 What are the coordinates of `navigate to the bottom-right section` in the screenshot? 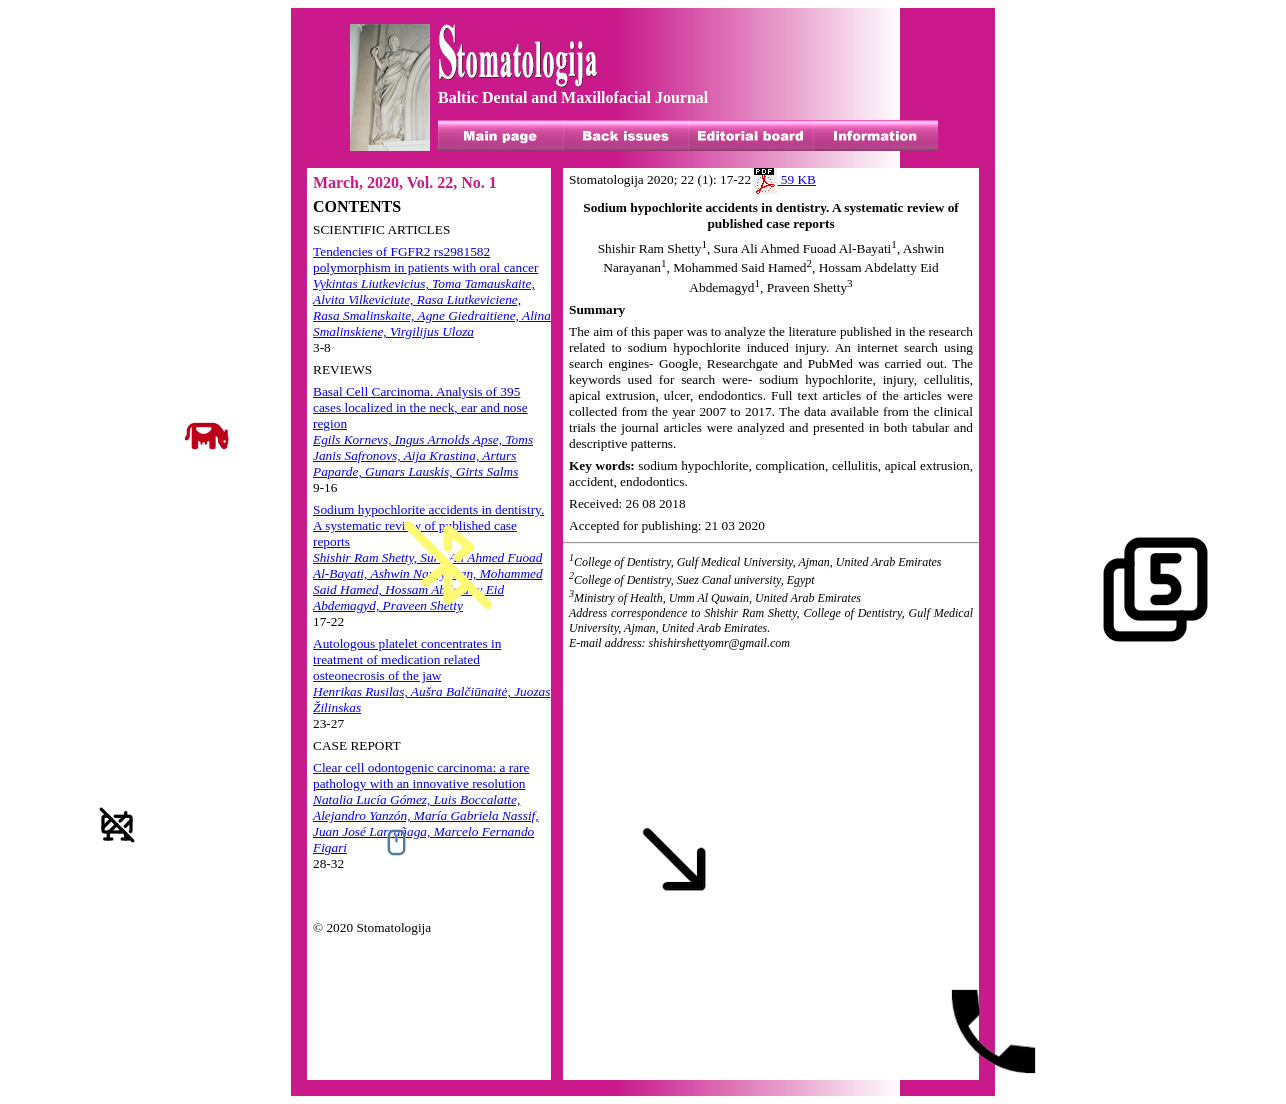 It's located at (675, 860).